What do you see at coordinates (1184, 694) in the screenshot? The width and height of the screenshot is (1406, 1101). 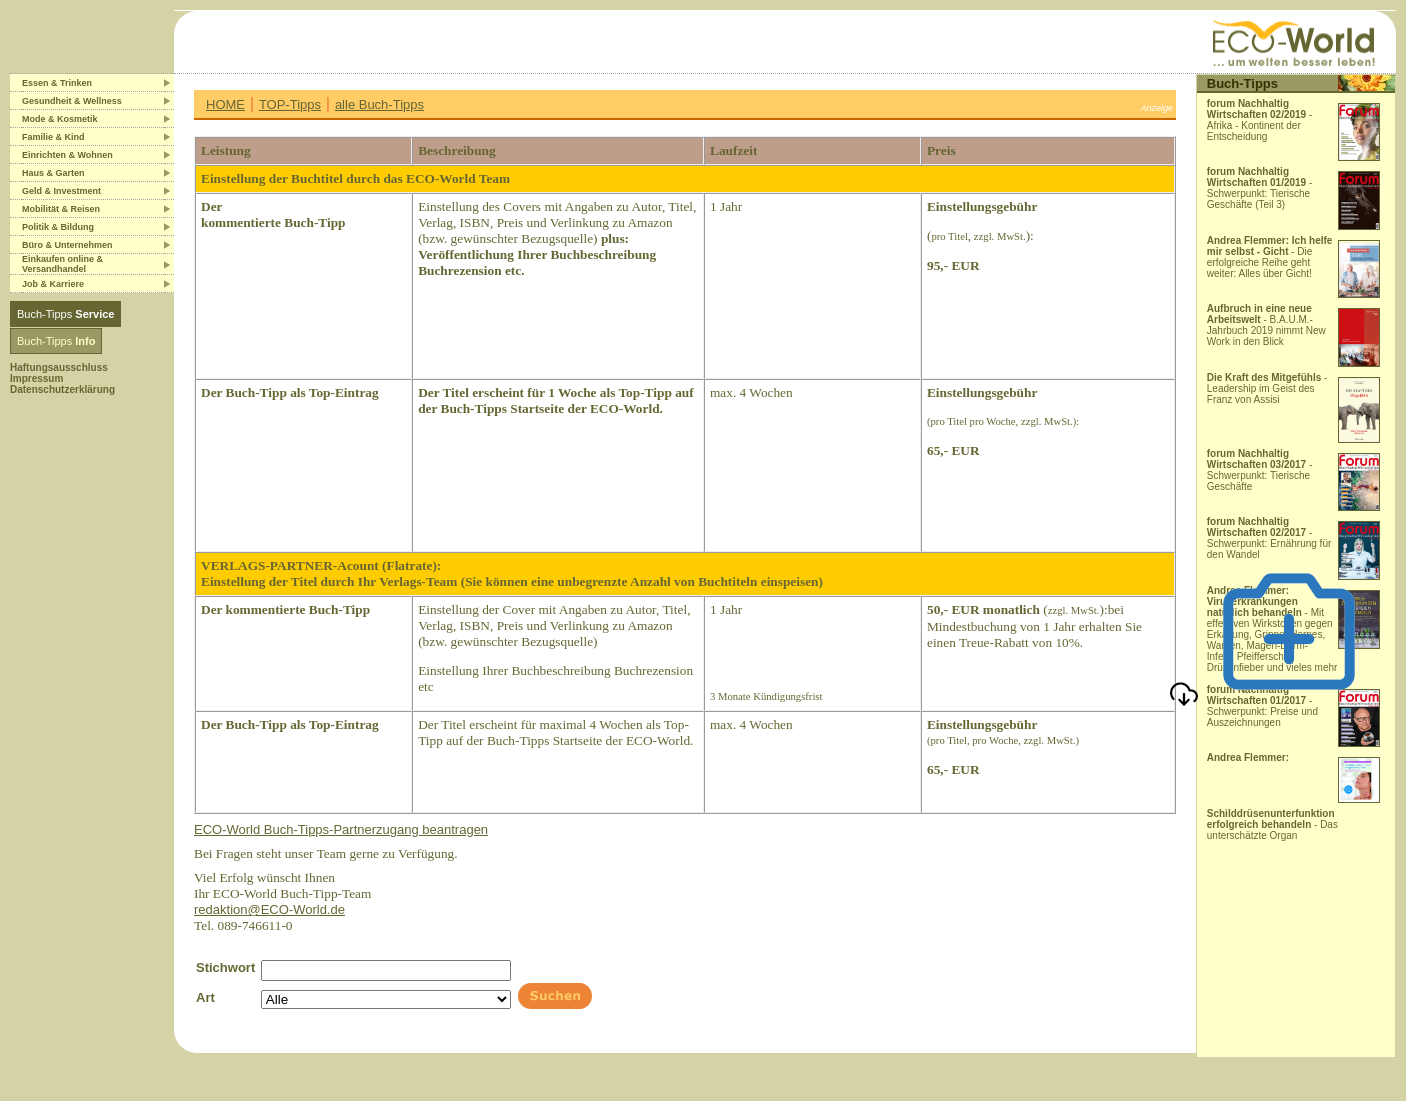 I see `download file from cloud storage` at bounding box center [1184, 694].